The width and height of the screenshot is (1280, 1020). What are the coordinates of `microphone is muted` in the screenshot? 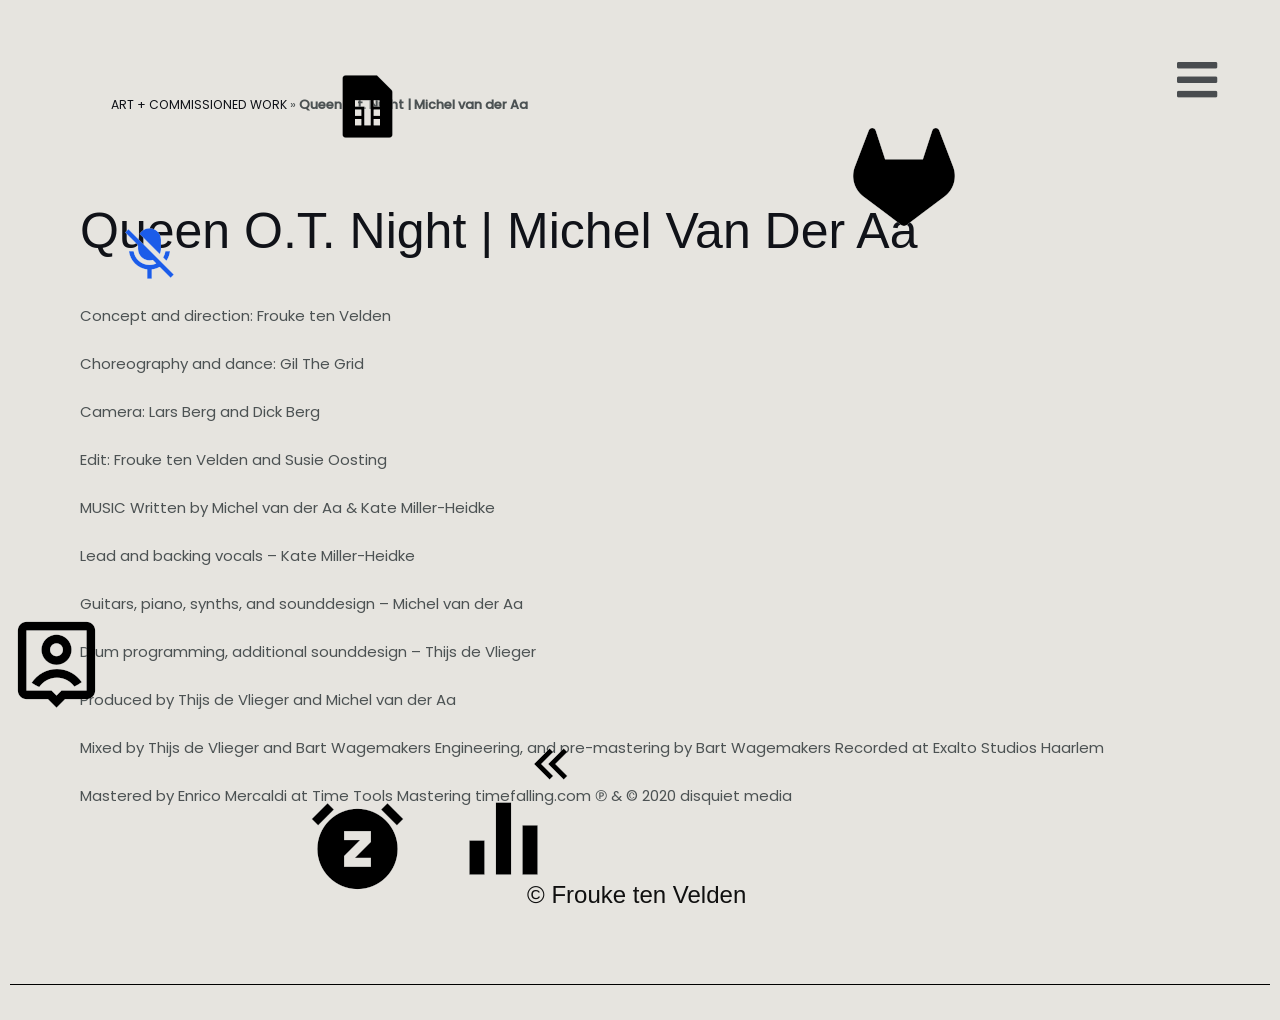 It's located at (149, 253).